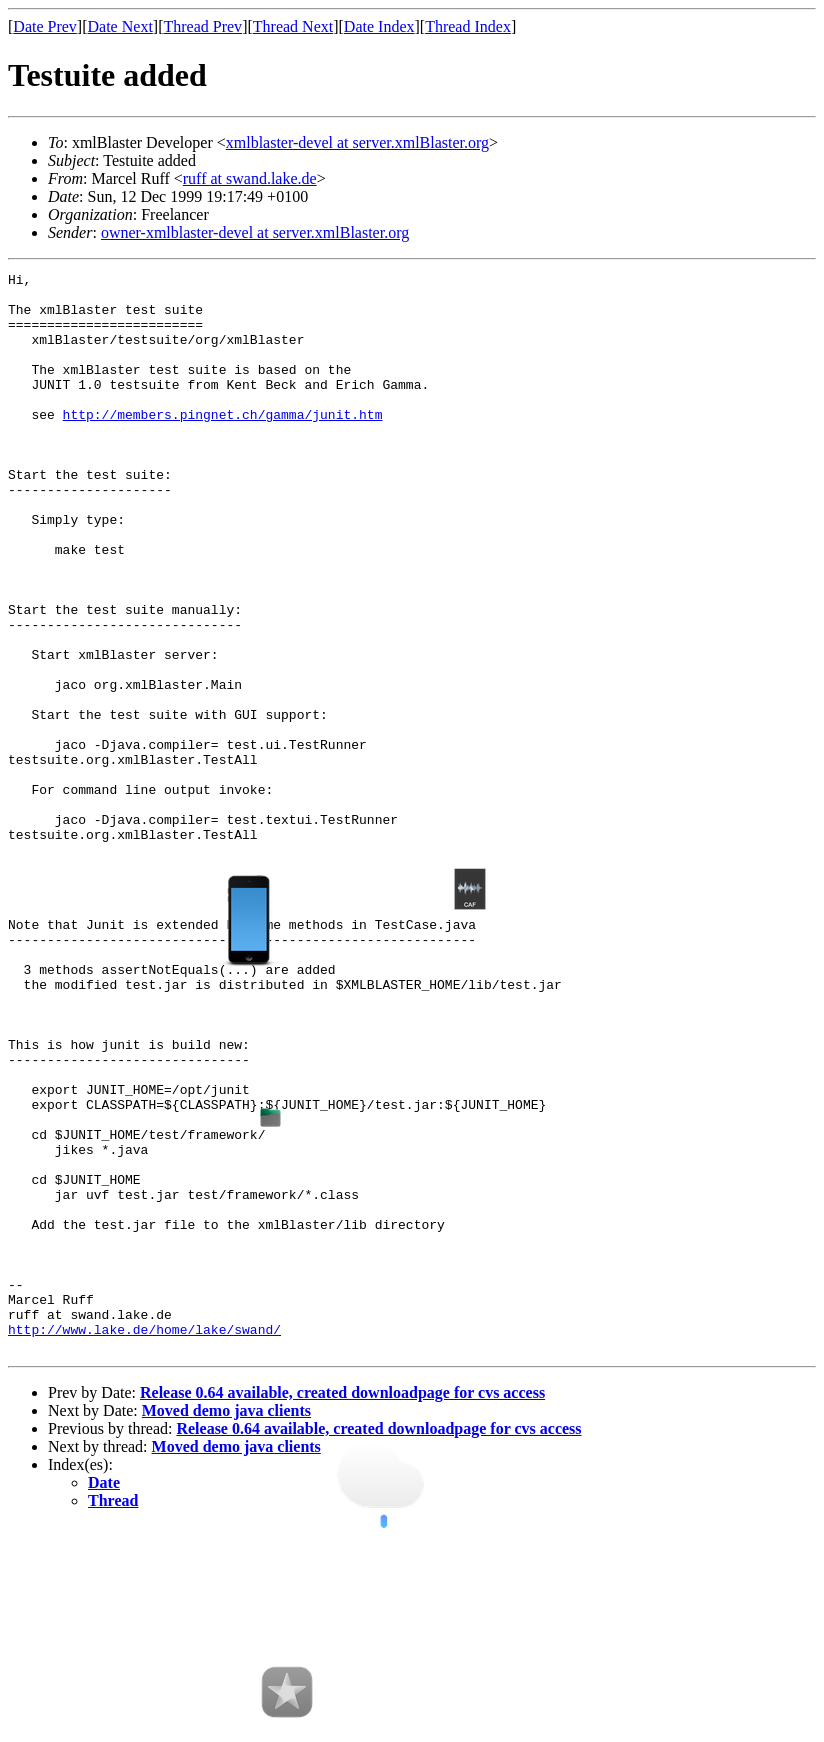  Describe the element at coordinates (287, 1692) in the screenshot. I see `open the iTunes Store app` at that location.